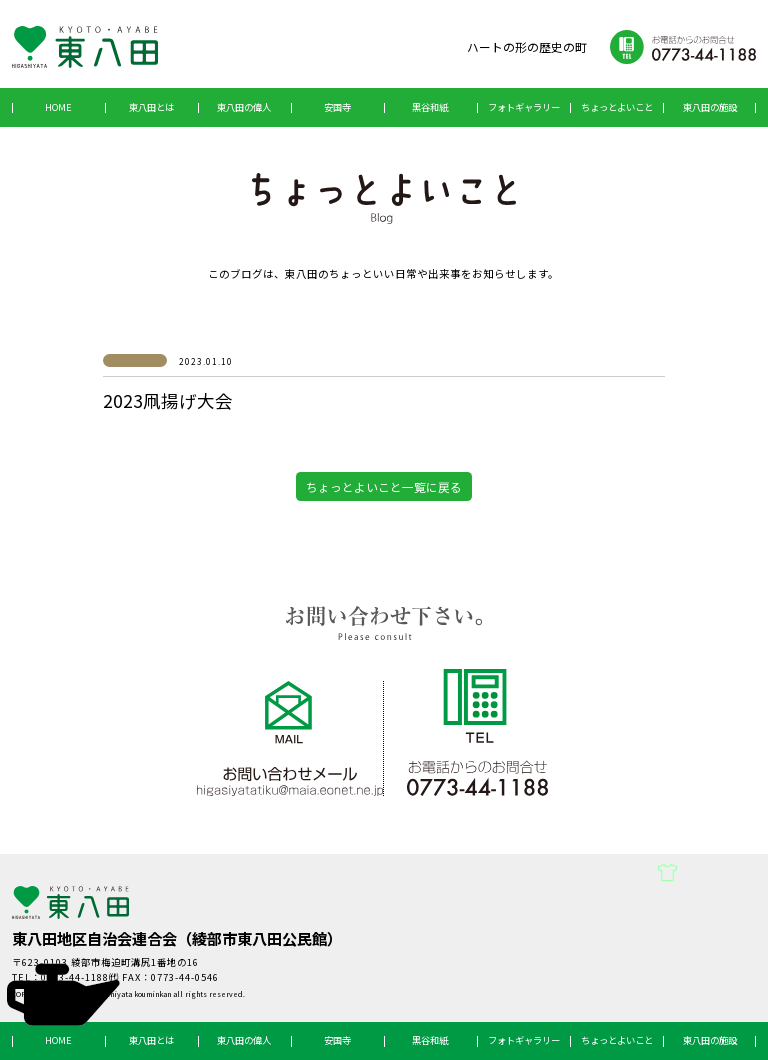 Image resolution: width=768 pixels, height=1060 pixels. What do you see at coordinates (667, 872) in the screenshot?
I see `select team or player jersey` at bounding box center [667, 872].